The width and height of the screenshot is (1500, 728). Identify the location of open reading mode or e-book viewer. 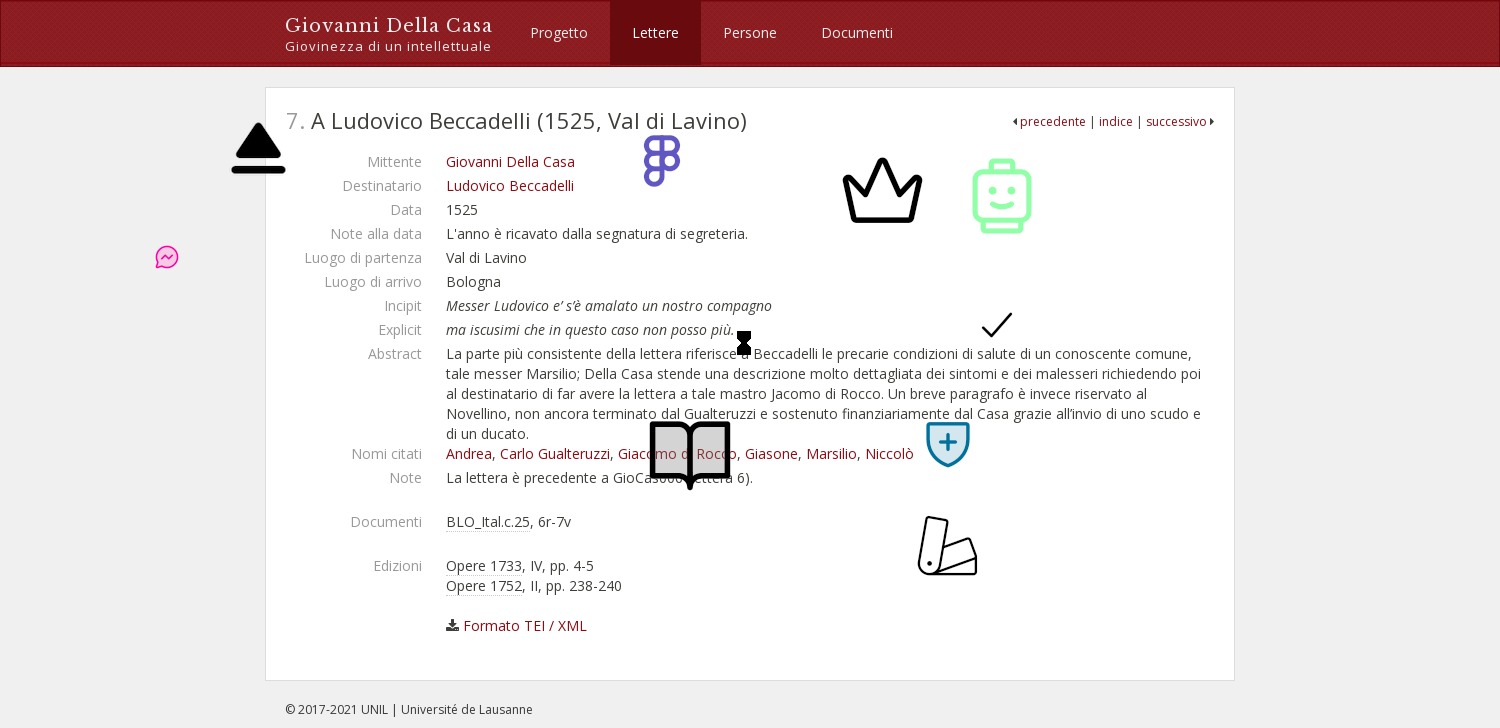
(690, 450).